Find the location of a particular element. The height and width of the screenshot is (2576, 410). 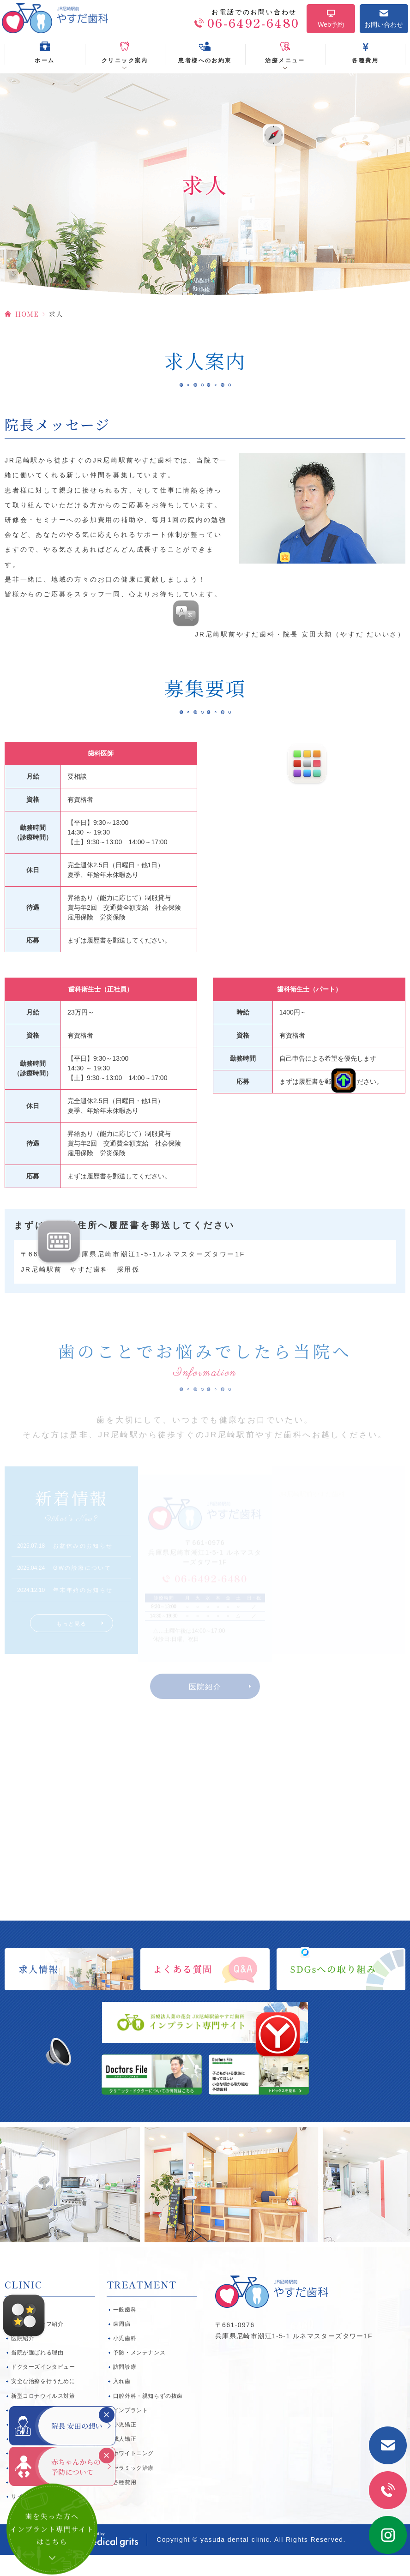

open the Yandex app is located at coordinates (277, 2034).